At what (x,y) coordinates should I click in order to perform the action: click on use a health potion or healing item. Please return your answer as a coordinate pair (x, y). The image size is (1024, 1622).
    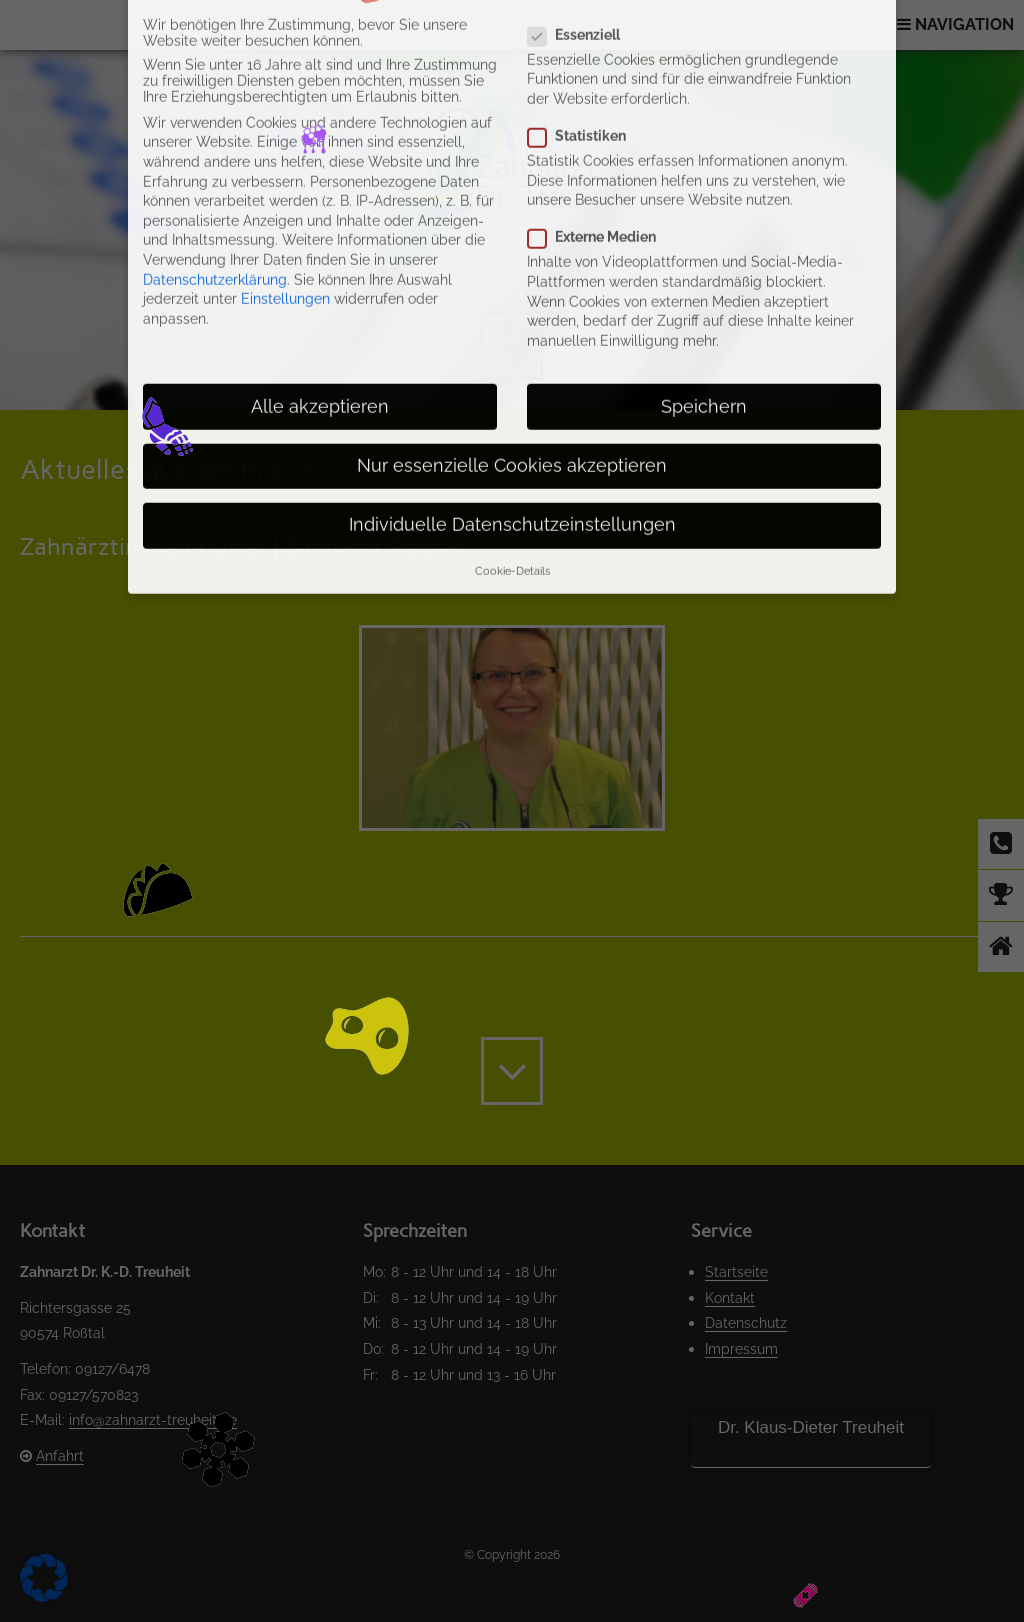
    Looking at the image, I should click on (805, 1595).